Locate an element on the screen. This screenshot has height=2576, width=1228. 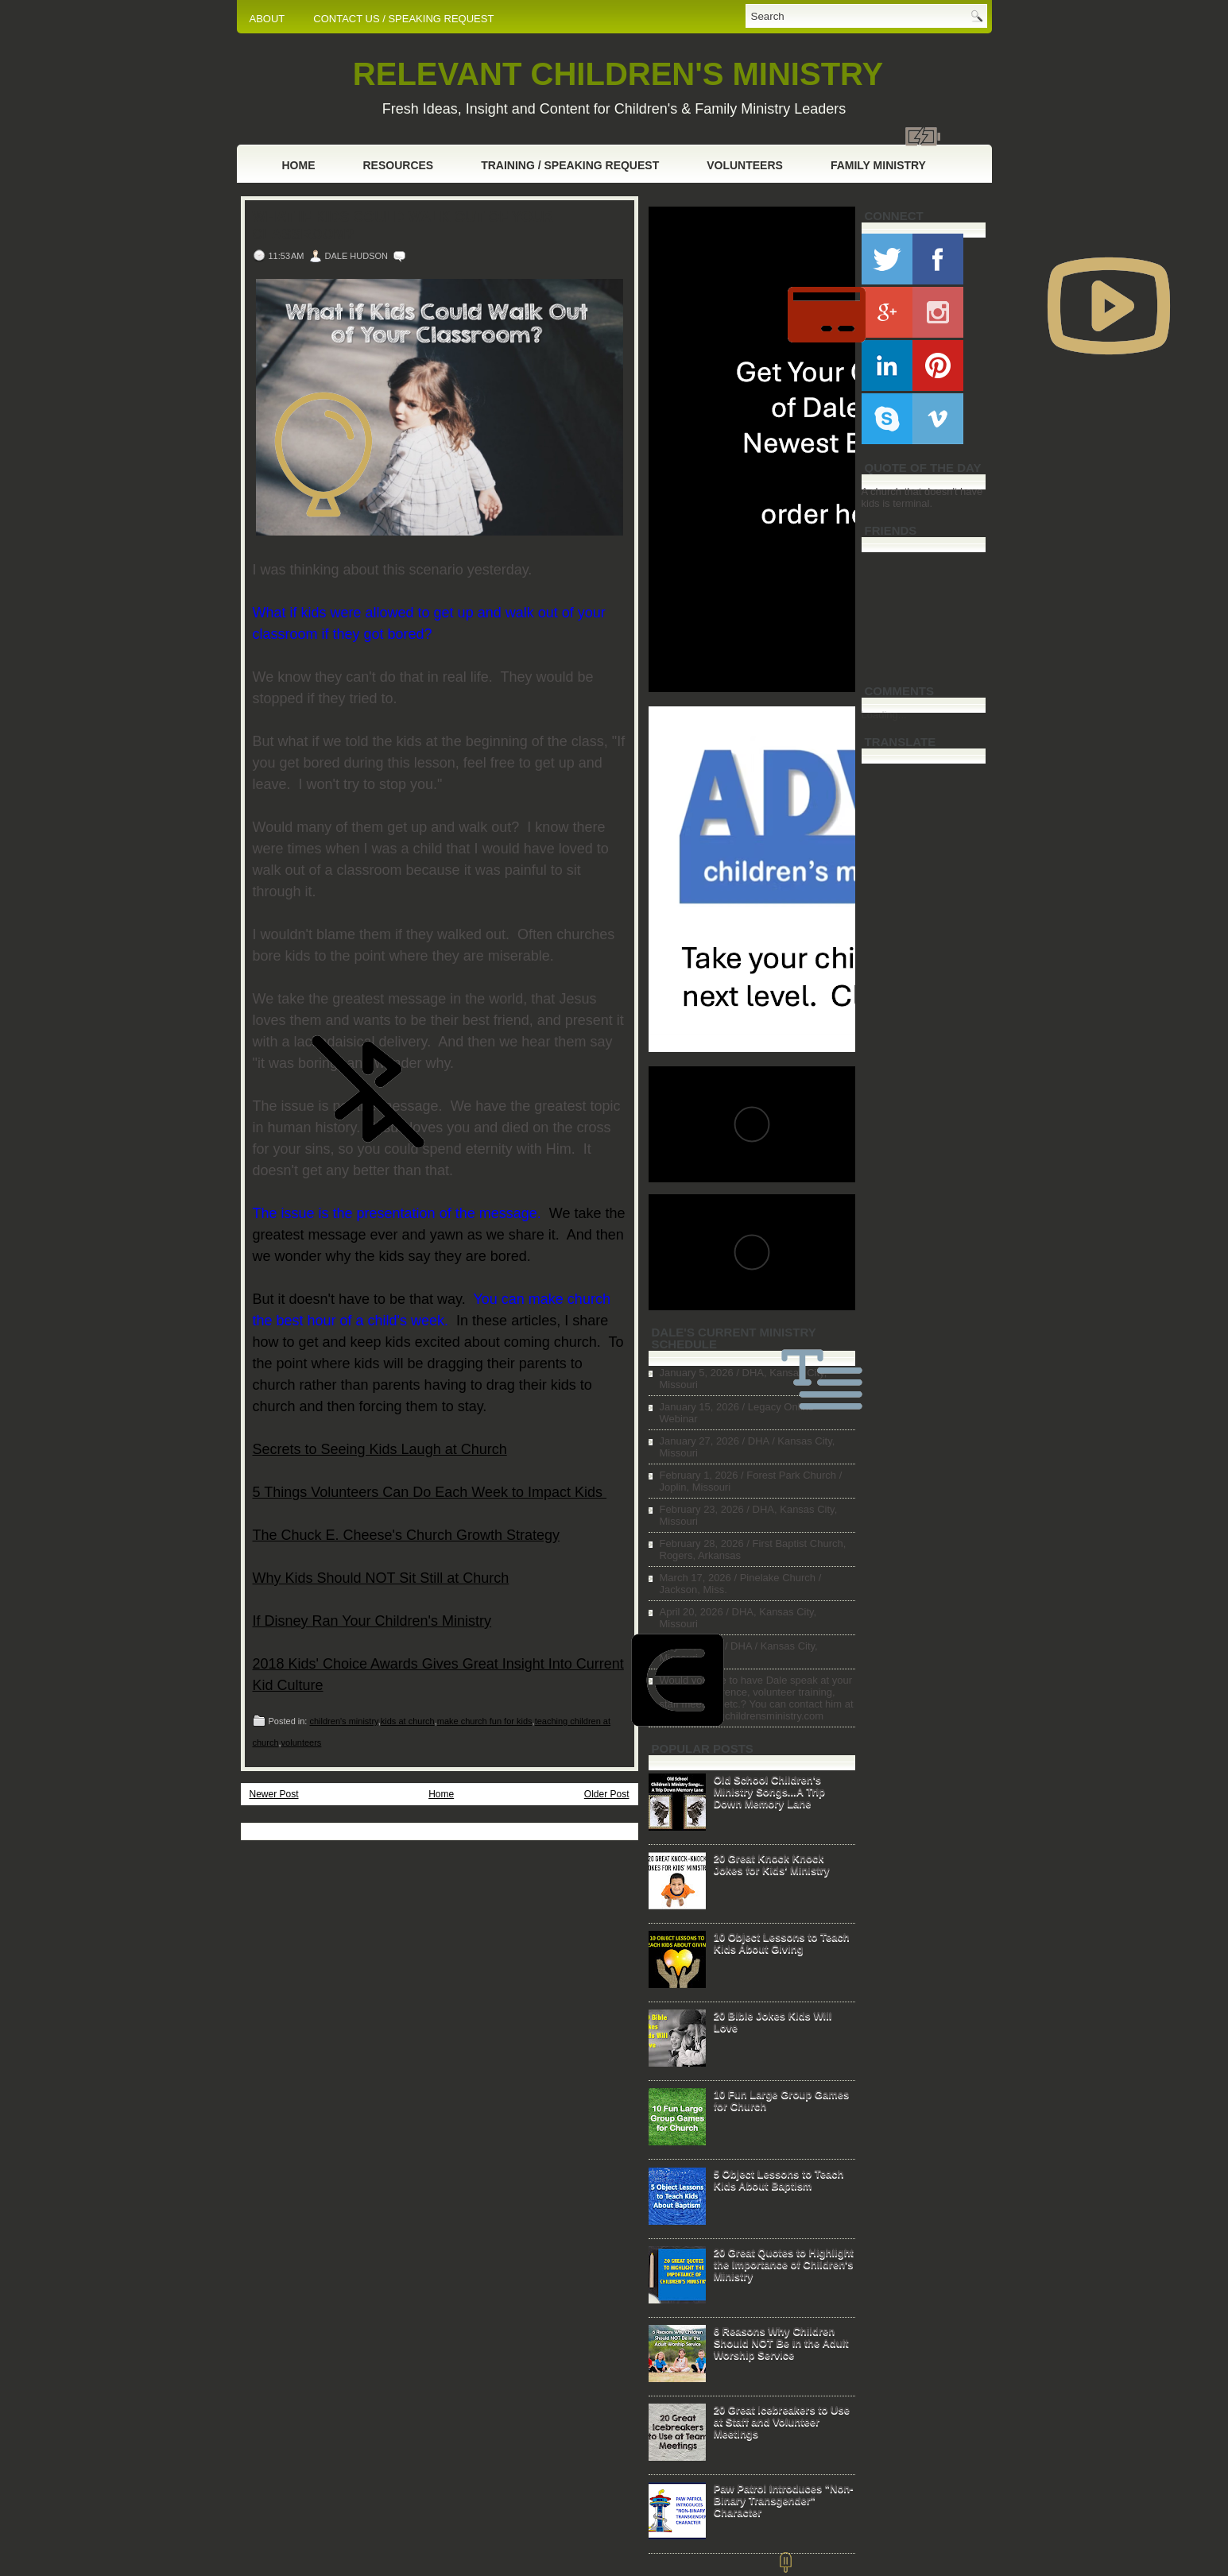
bluetooth is currently disabled is located at coordinates (368, 1092).